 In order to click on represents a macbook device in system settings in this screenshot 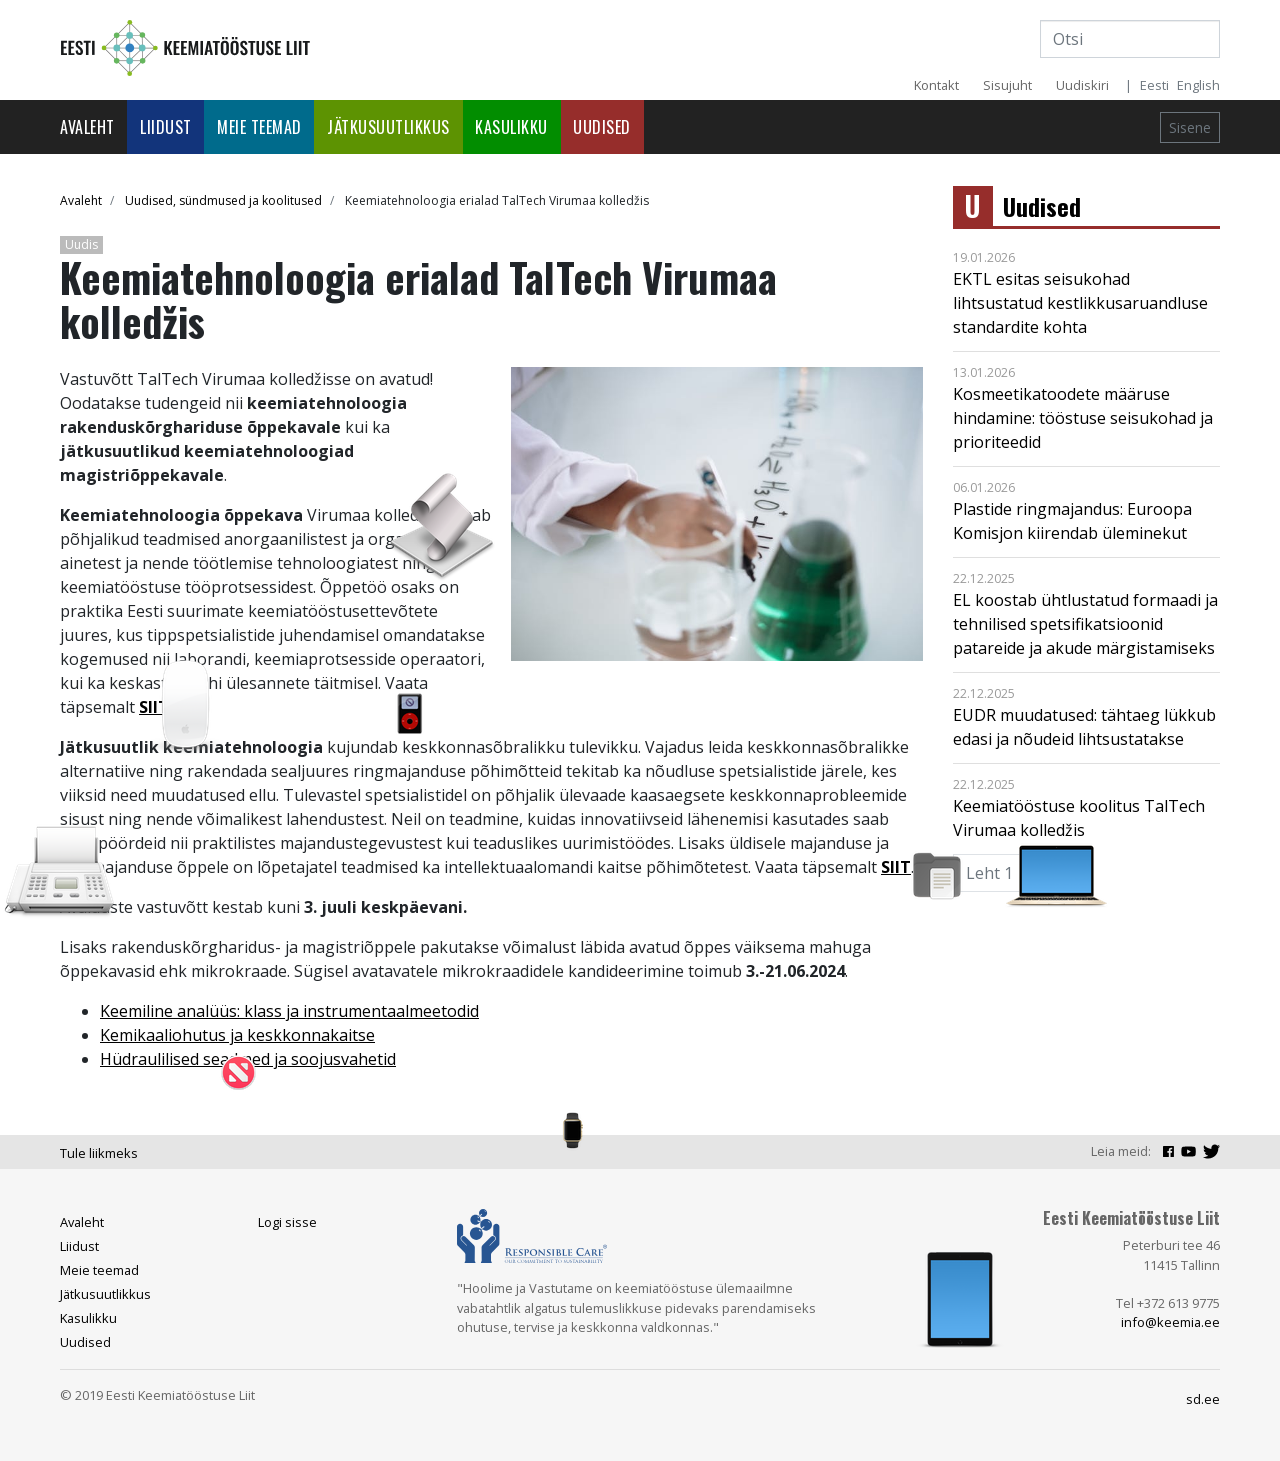, I will do `click(1056, 866)`.